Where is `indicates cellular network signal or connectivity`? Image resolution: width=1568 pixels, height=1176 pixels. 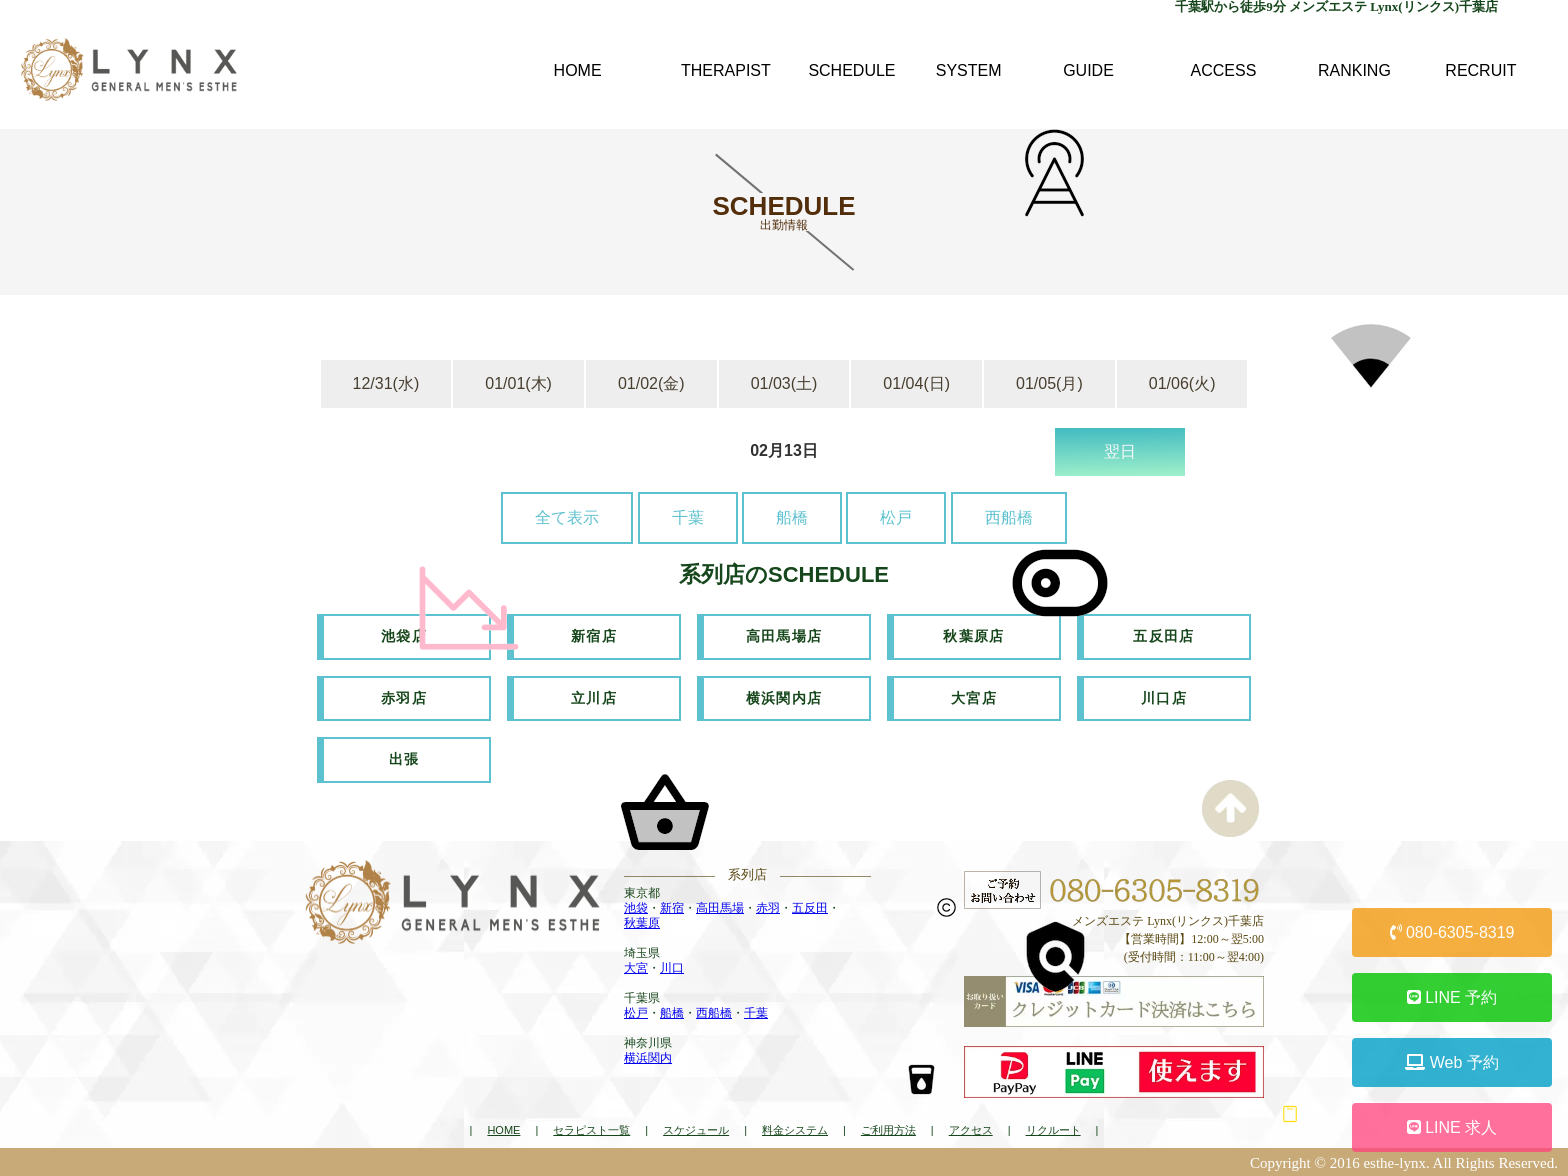 indicates cellular network signal or connectivity is located at coordinates (1054, 174).